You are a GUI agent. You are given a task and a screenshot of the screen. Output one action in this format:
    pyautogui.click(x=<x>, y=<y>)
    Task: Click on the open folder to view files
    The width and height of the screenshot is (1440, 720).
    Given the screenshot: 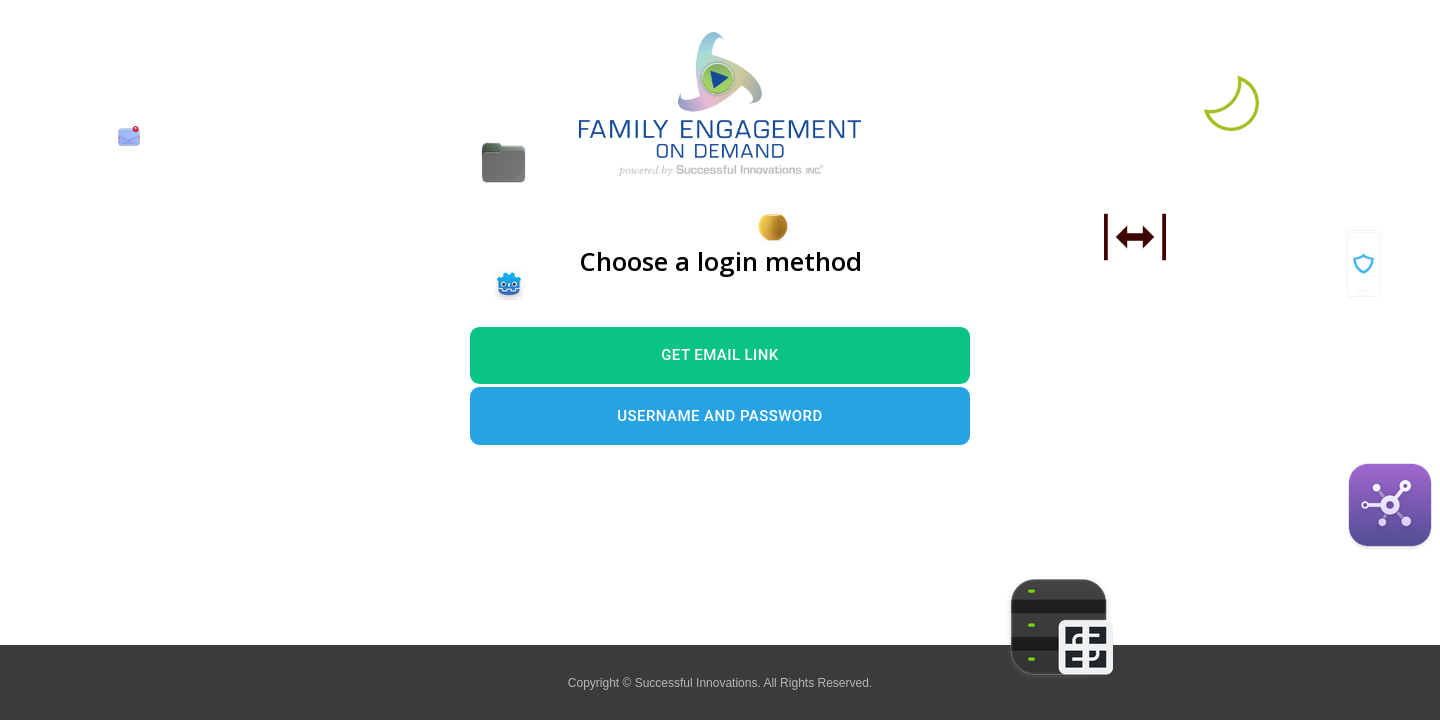 What is the action you would take?
    pyautogui.click(x=503, y=162)
    